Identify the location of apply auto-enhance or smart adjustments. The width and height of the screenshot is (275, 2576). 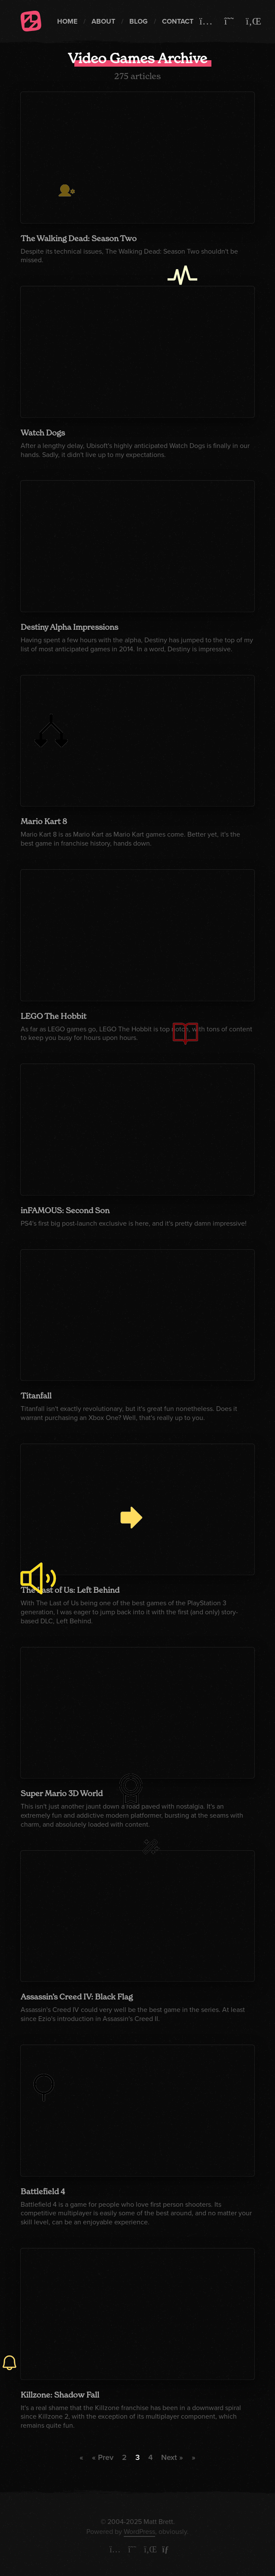
(150, 1846).